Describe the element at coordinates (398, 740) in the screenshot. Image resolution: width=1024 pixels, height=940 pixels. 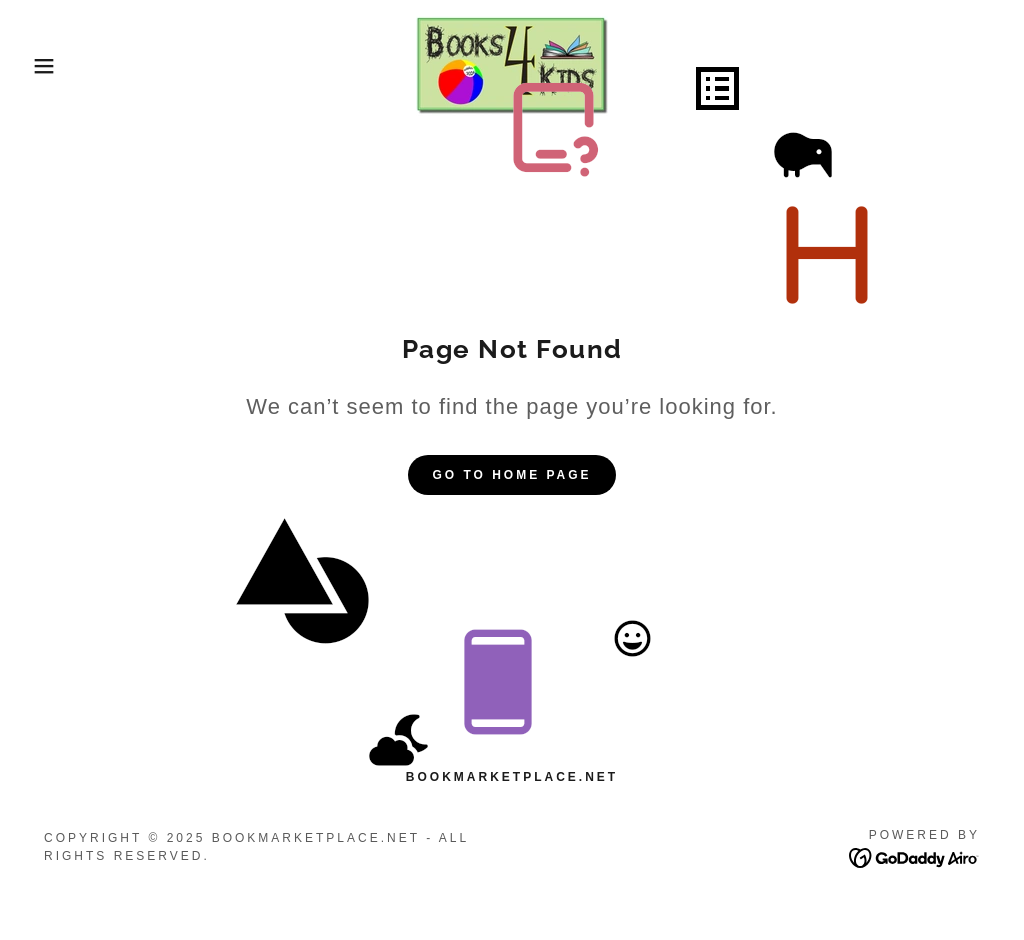
I see `indicates nighttime or evening weather conditions` at that location.